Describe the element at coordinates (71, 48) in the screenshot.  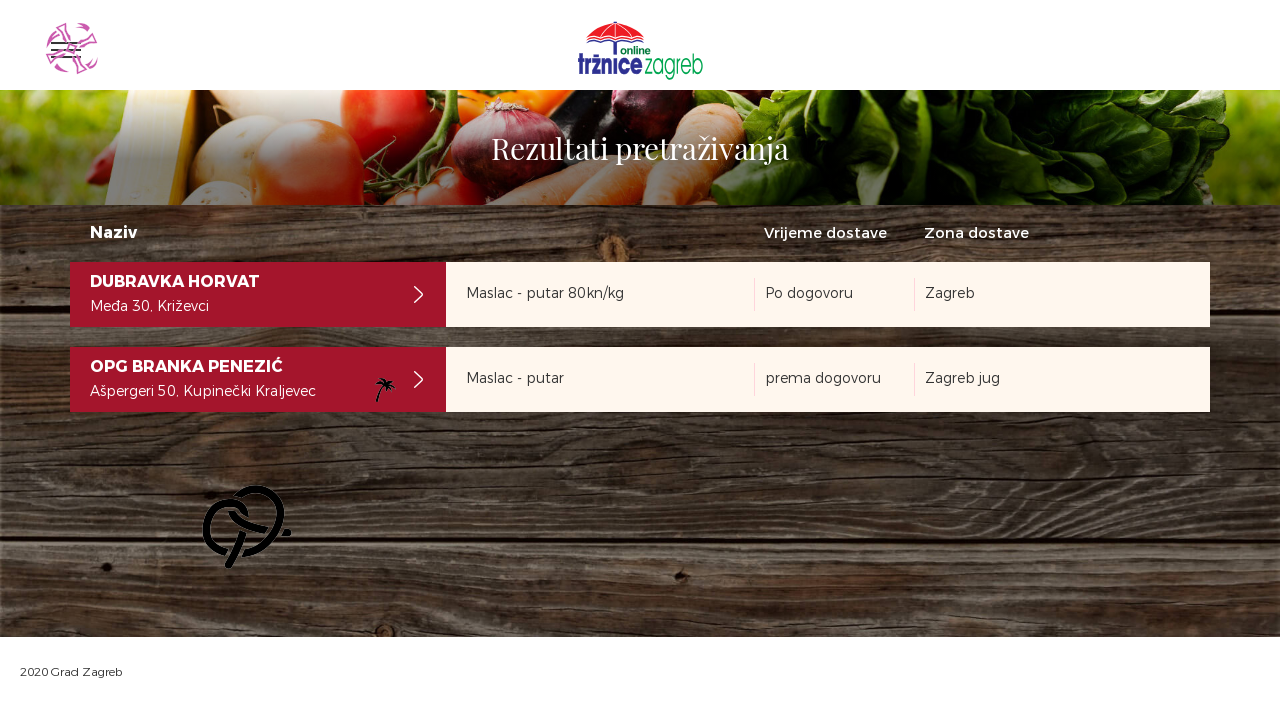
I see `indicates a returning or cyclical action` at that location.